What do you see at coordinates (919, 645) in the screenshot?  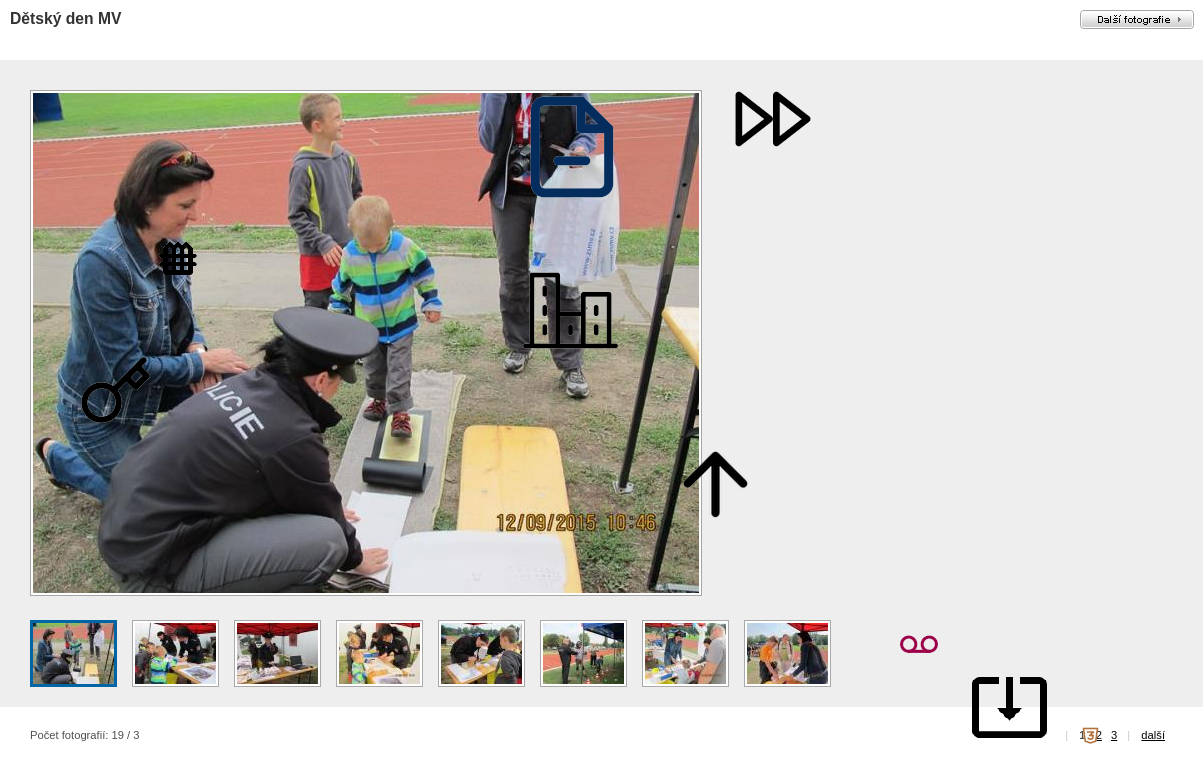 I see `access voicemail messages` at bounding box center [919, 645].